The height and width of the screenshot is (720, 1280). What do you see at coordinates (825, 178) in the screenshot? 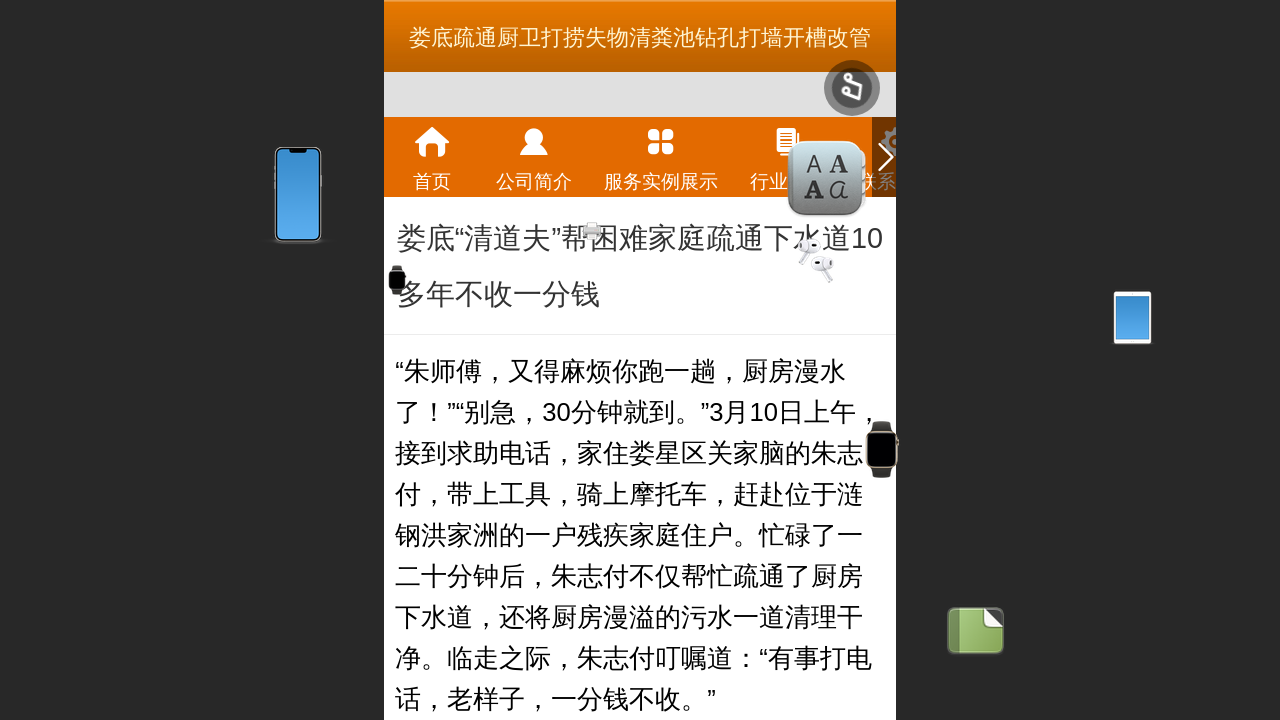
I see `open font book to manage installed fonts` at bounding box center [825, 178].